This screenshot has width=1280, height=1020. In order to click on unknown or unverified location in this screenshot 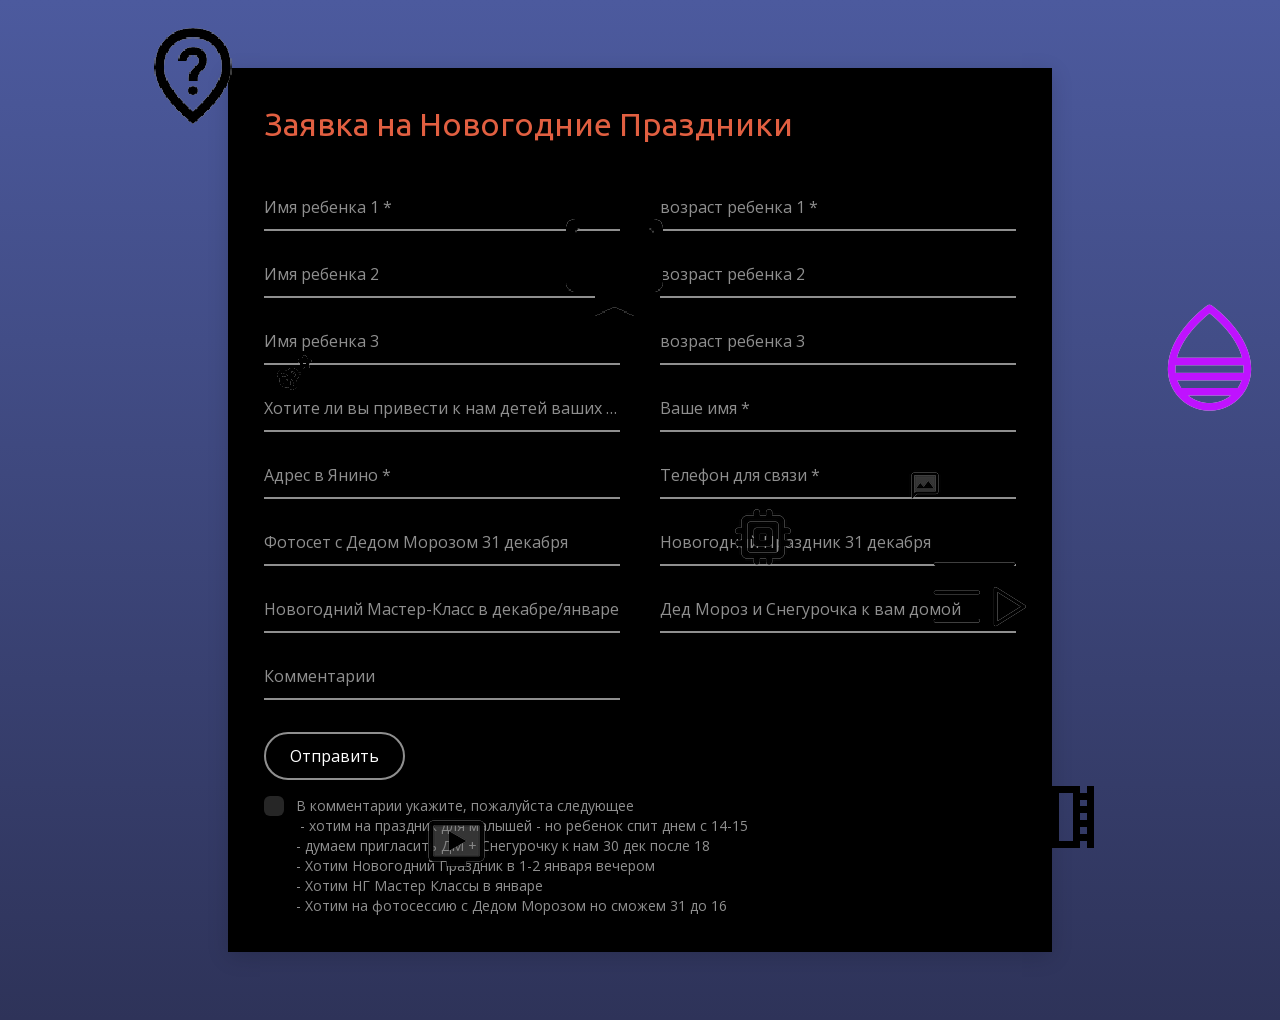, I will do `click(193, 76)`.